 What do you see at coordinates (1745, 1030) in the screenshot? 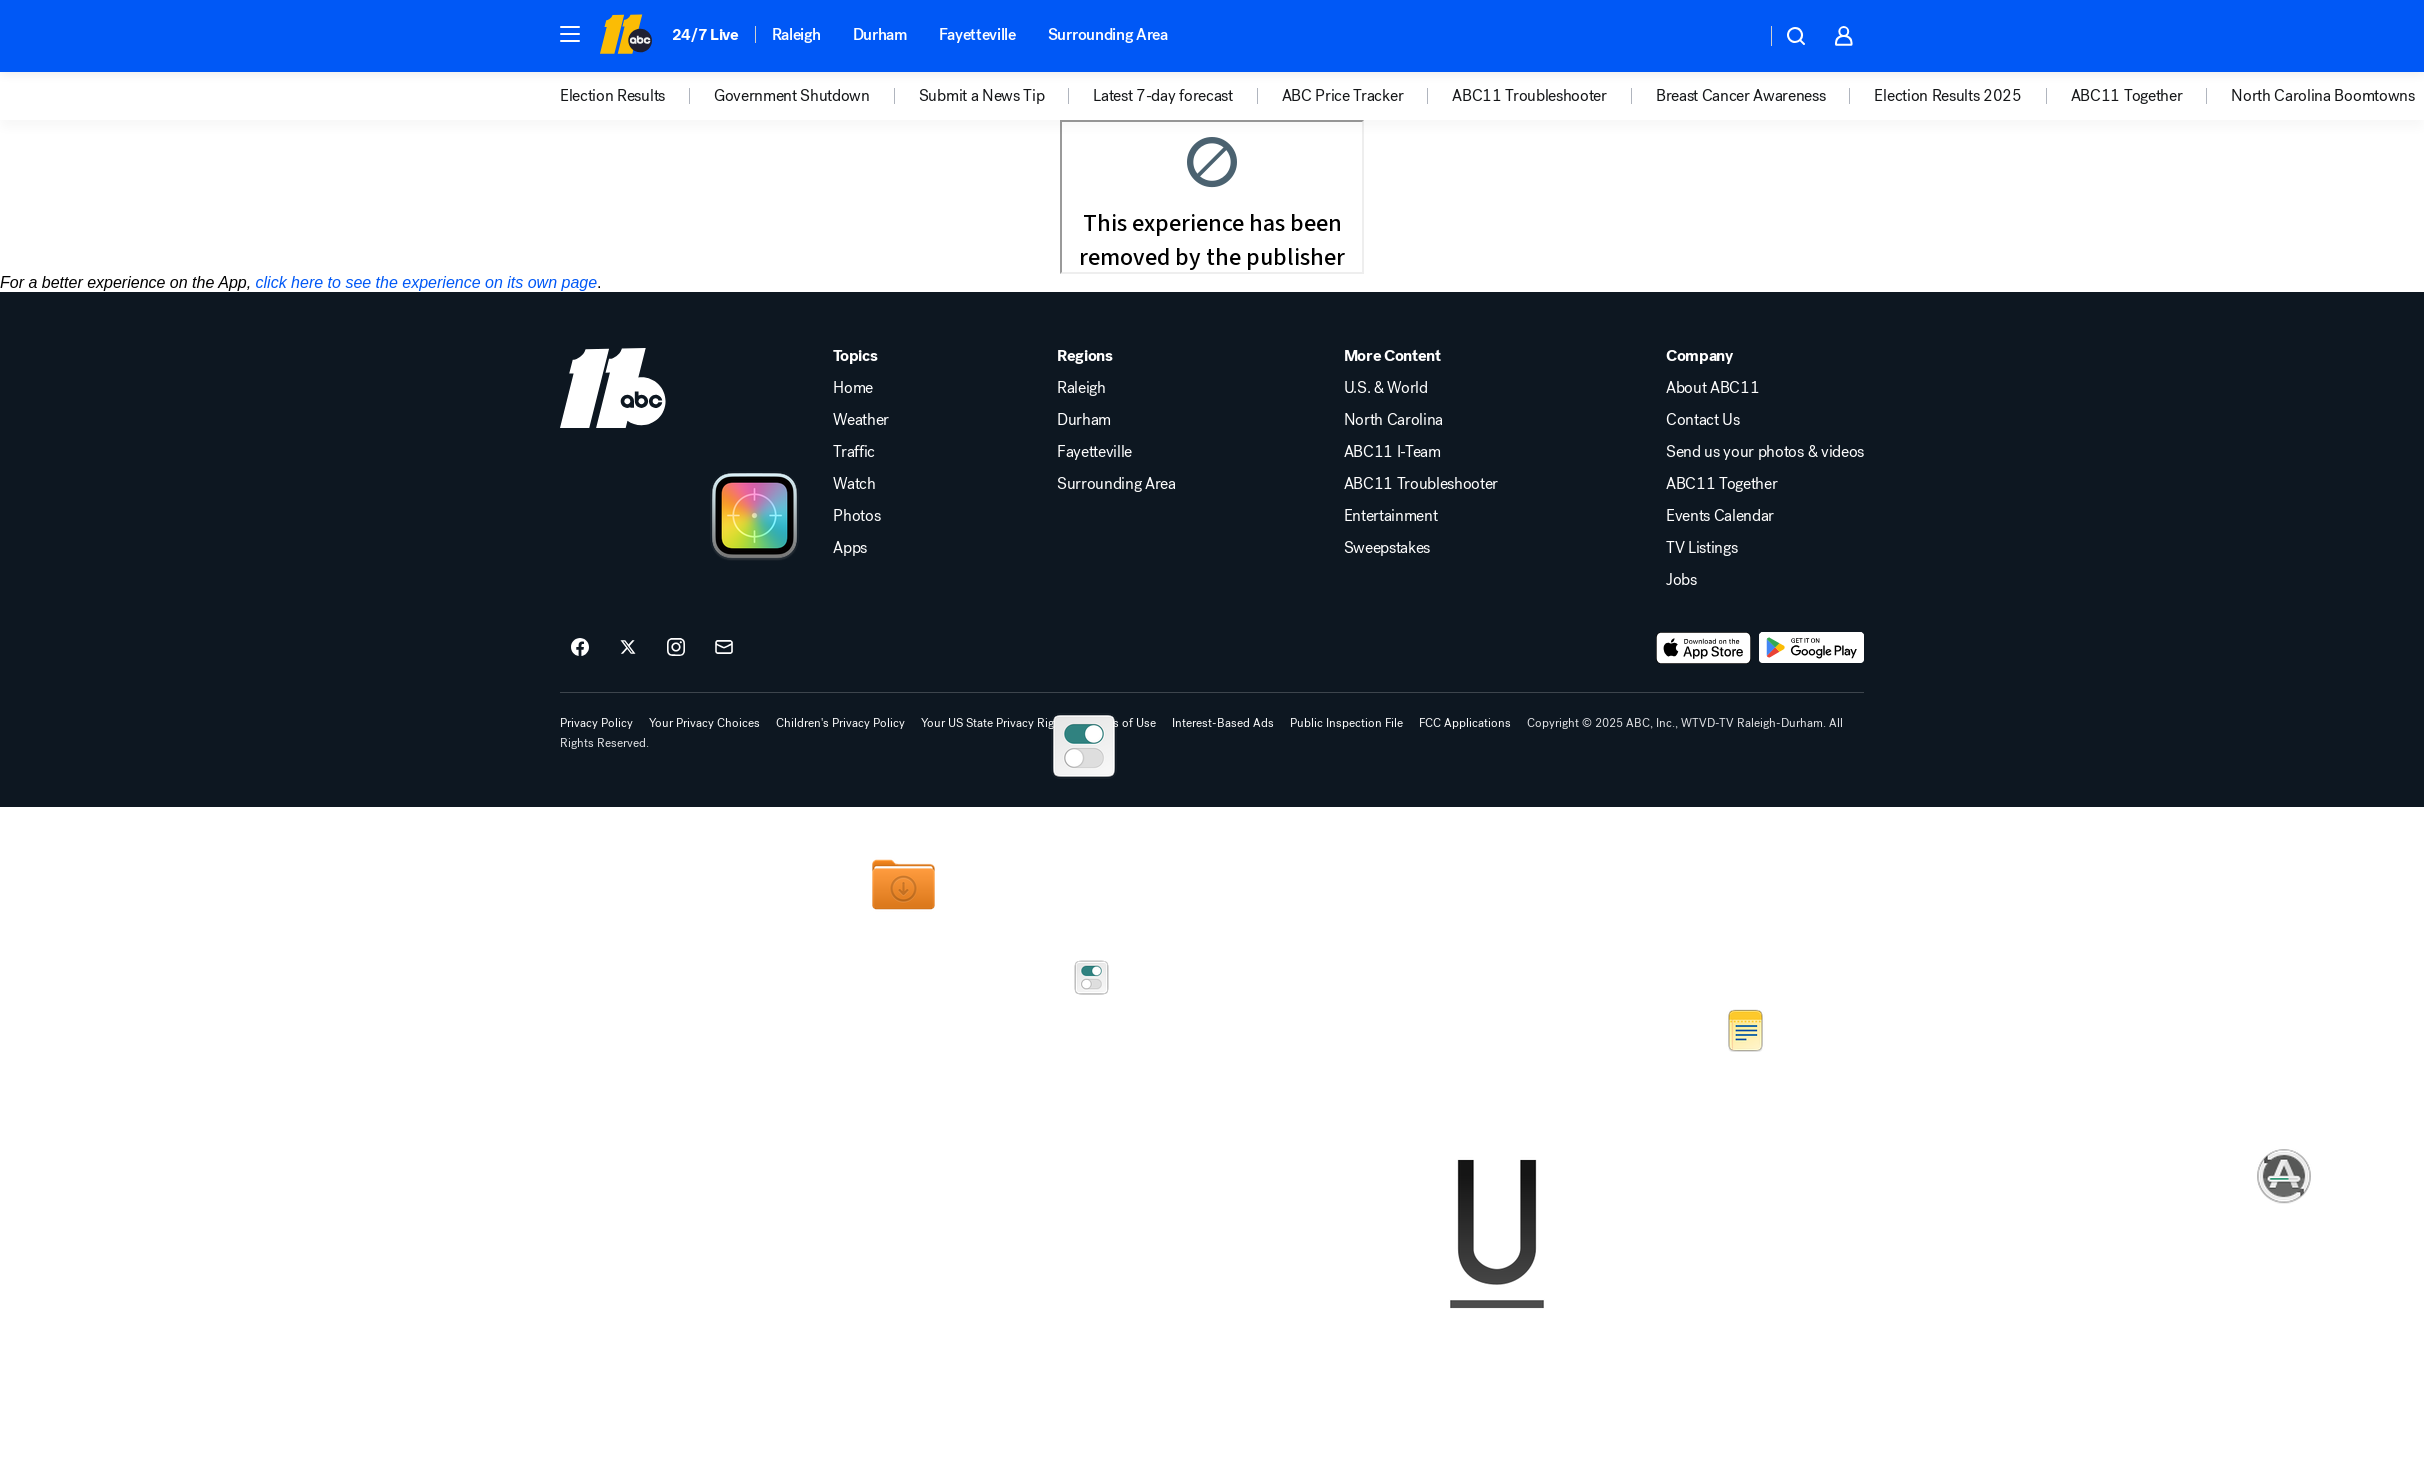
I see `open the notes application` at bounding box center [1745, 1030].